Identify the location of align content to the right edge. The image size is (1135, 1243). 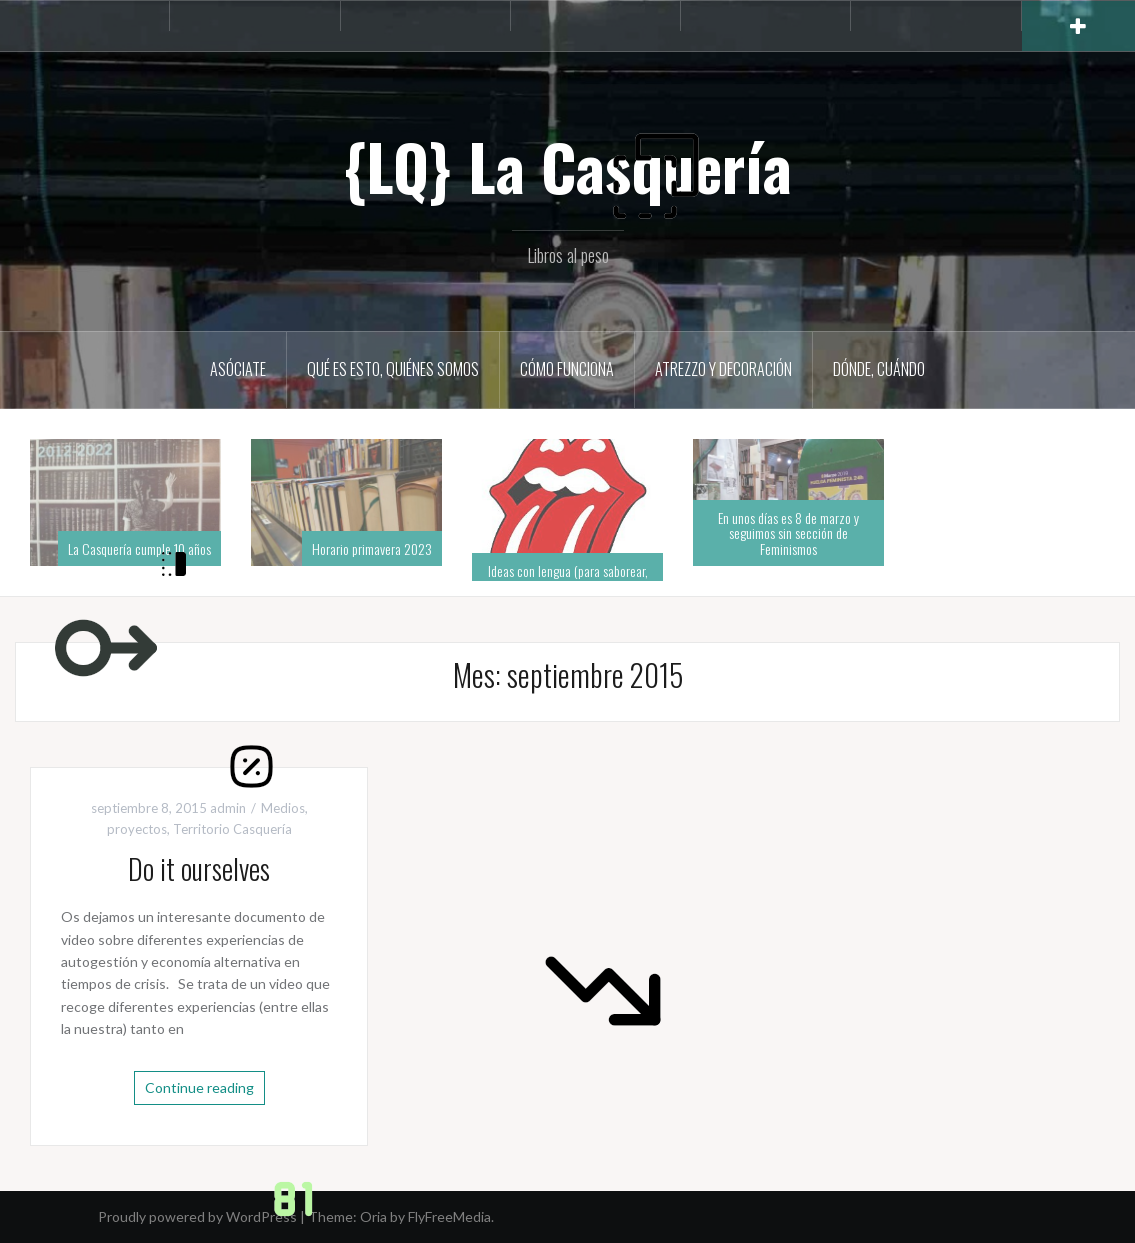
(174, 564).